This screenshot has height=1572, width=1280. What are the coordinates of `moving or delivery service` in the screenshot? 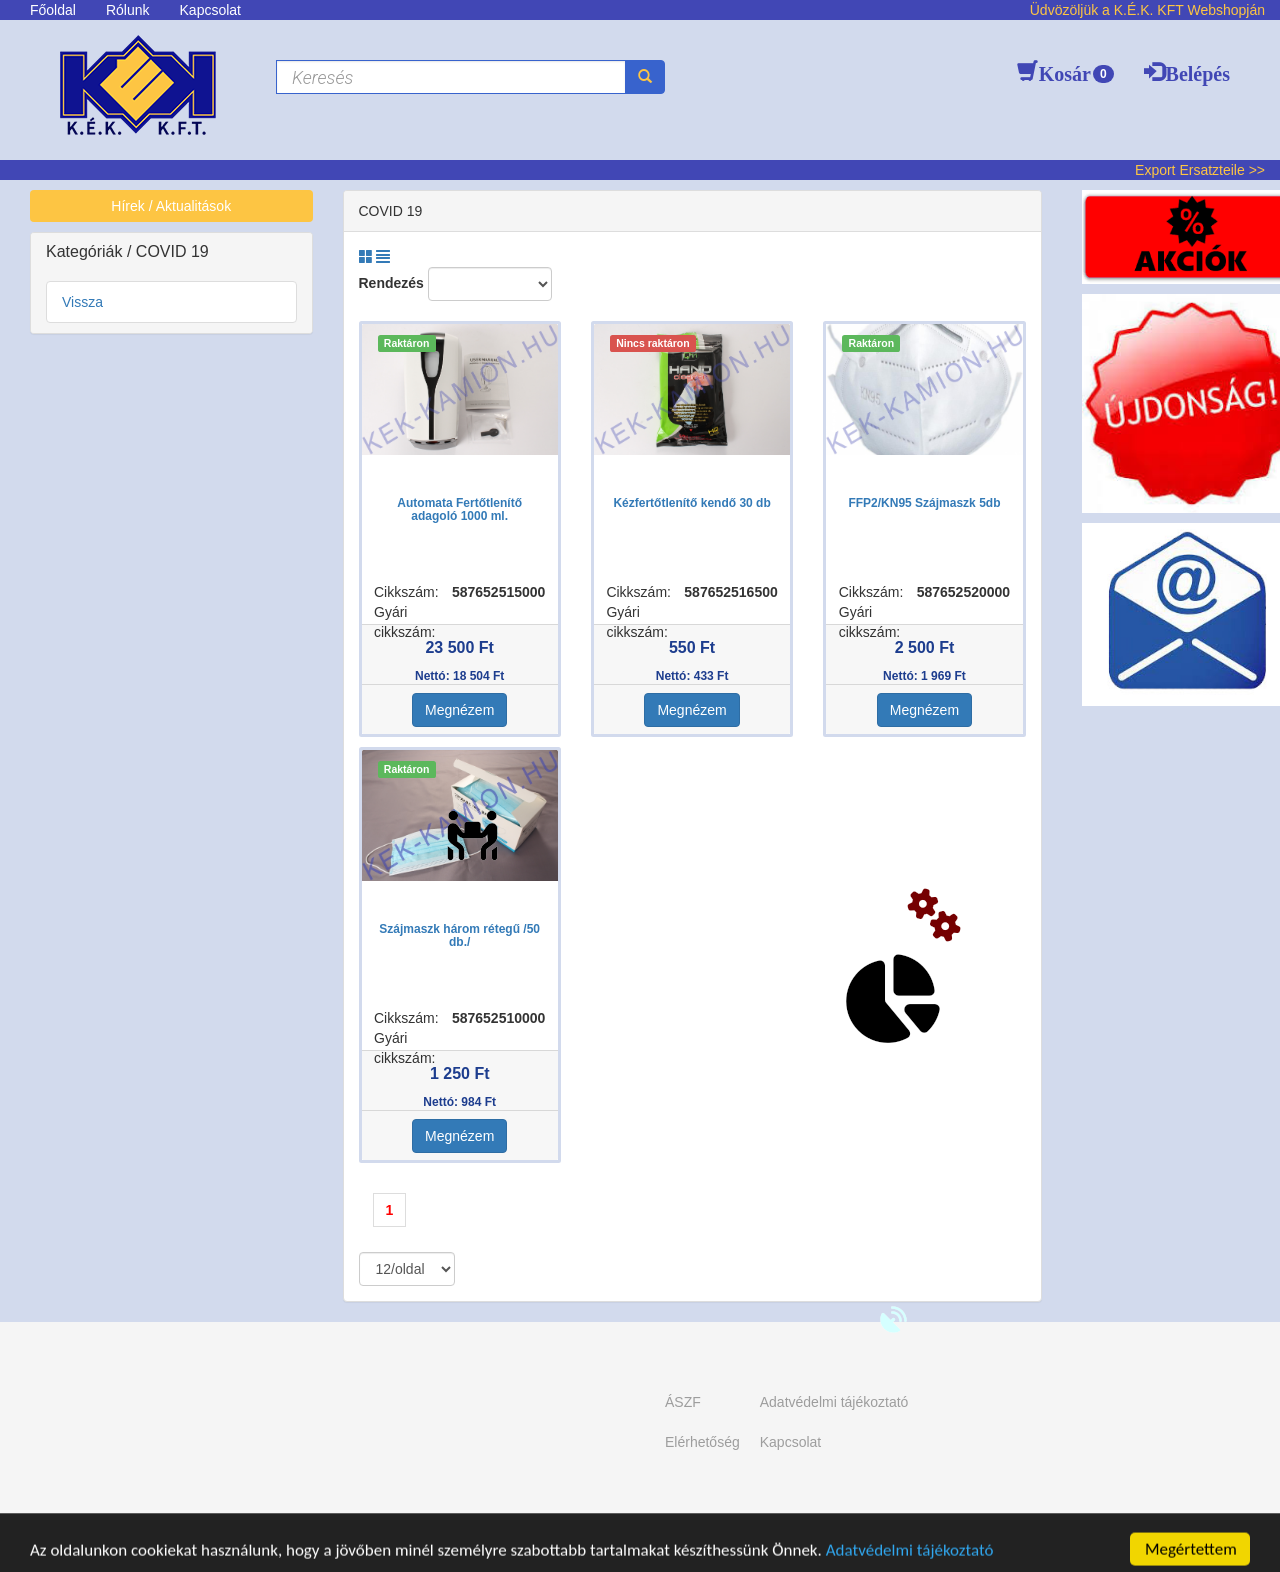 It's located at (472, 835).